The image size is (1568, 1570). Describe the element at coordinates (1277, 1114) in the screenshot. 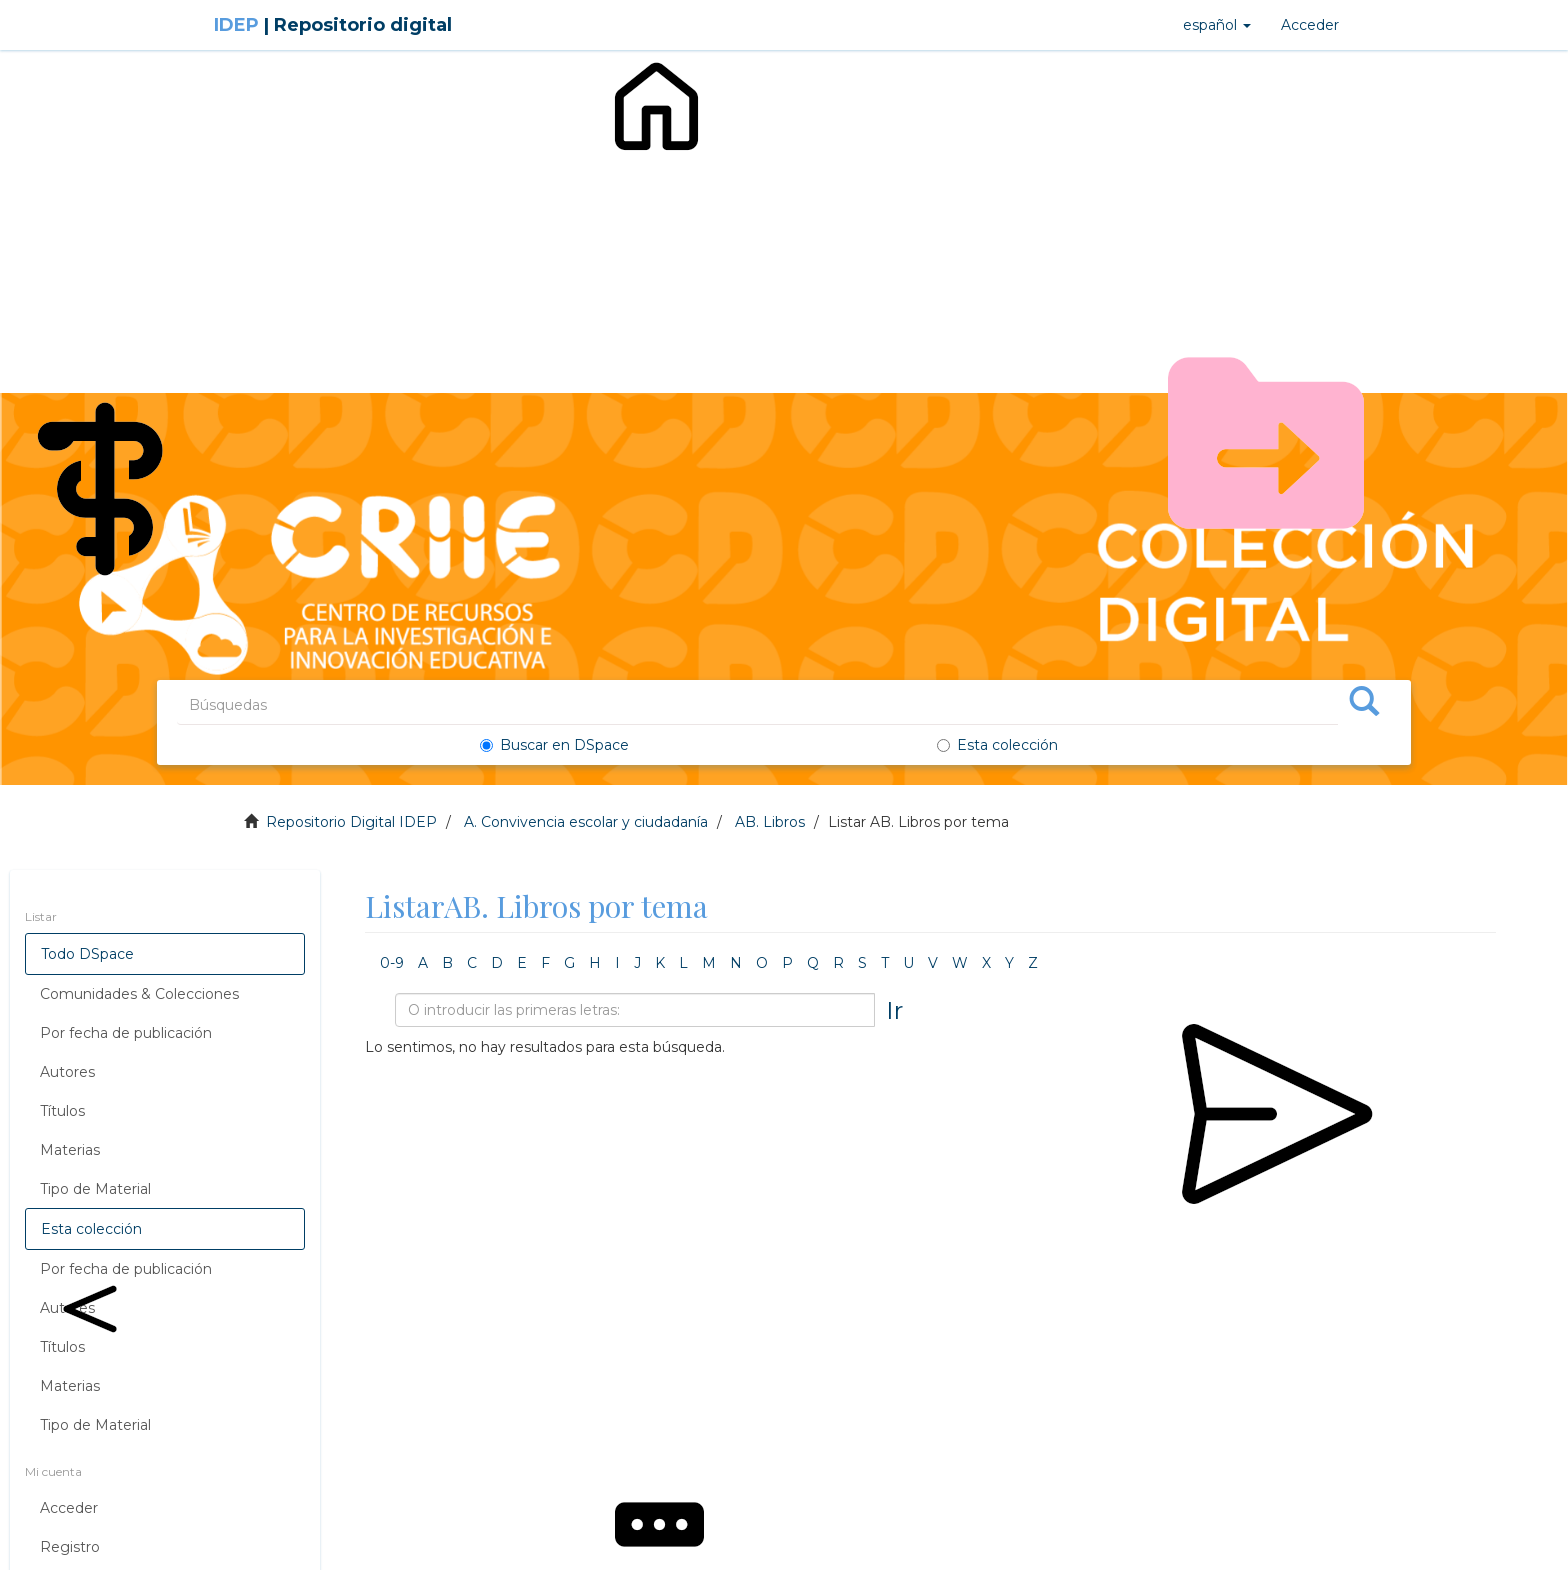

I see `send a message or comment` at that location.